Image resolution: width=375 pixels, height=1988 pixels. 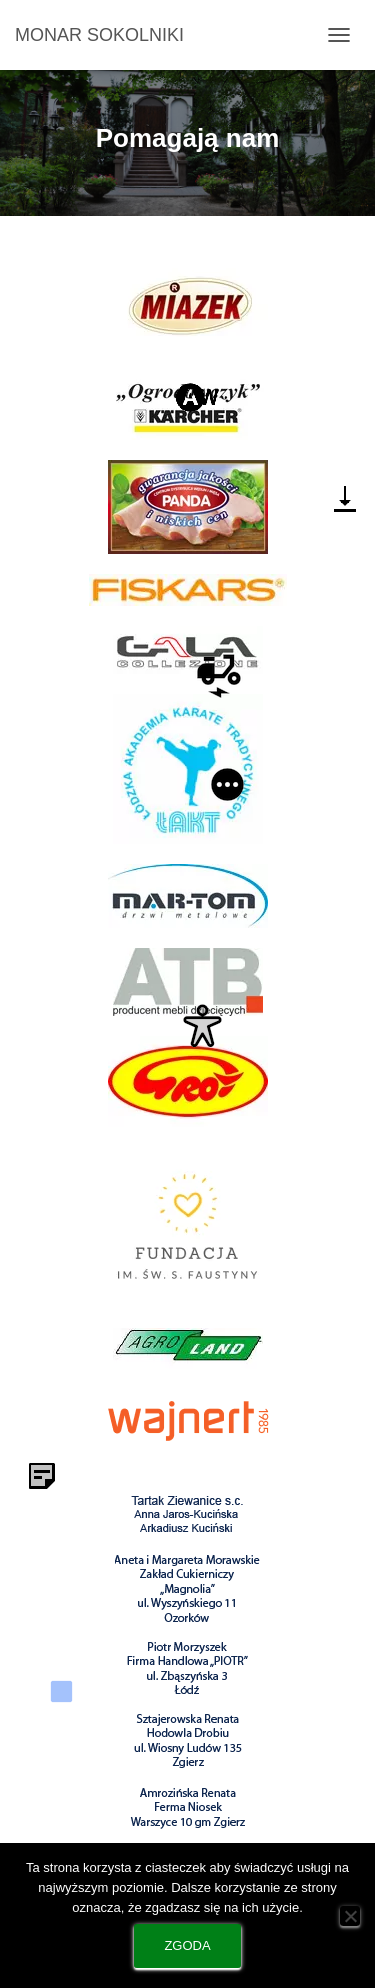 What do you see at coordinates (227, 784) in the screenshot?
I see `indicates a pending or in-progress status` at bounding box center [227, 784].